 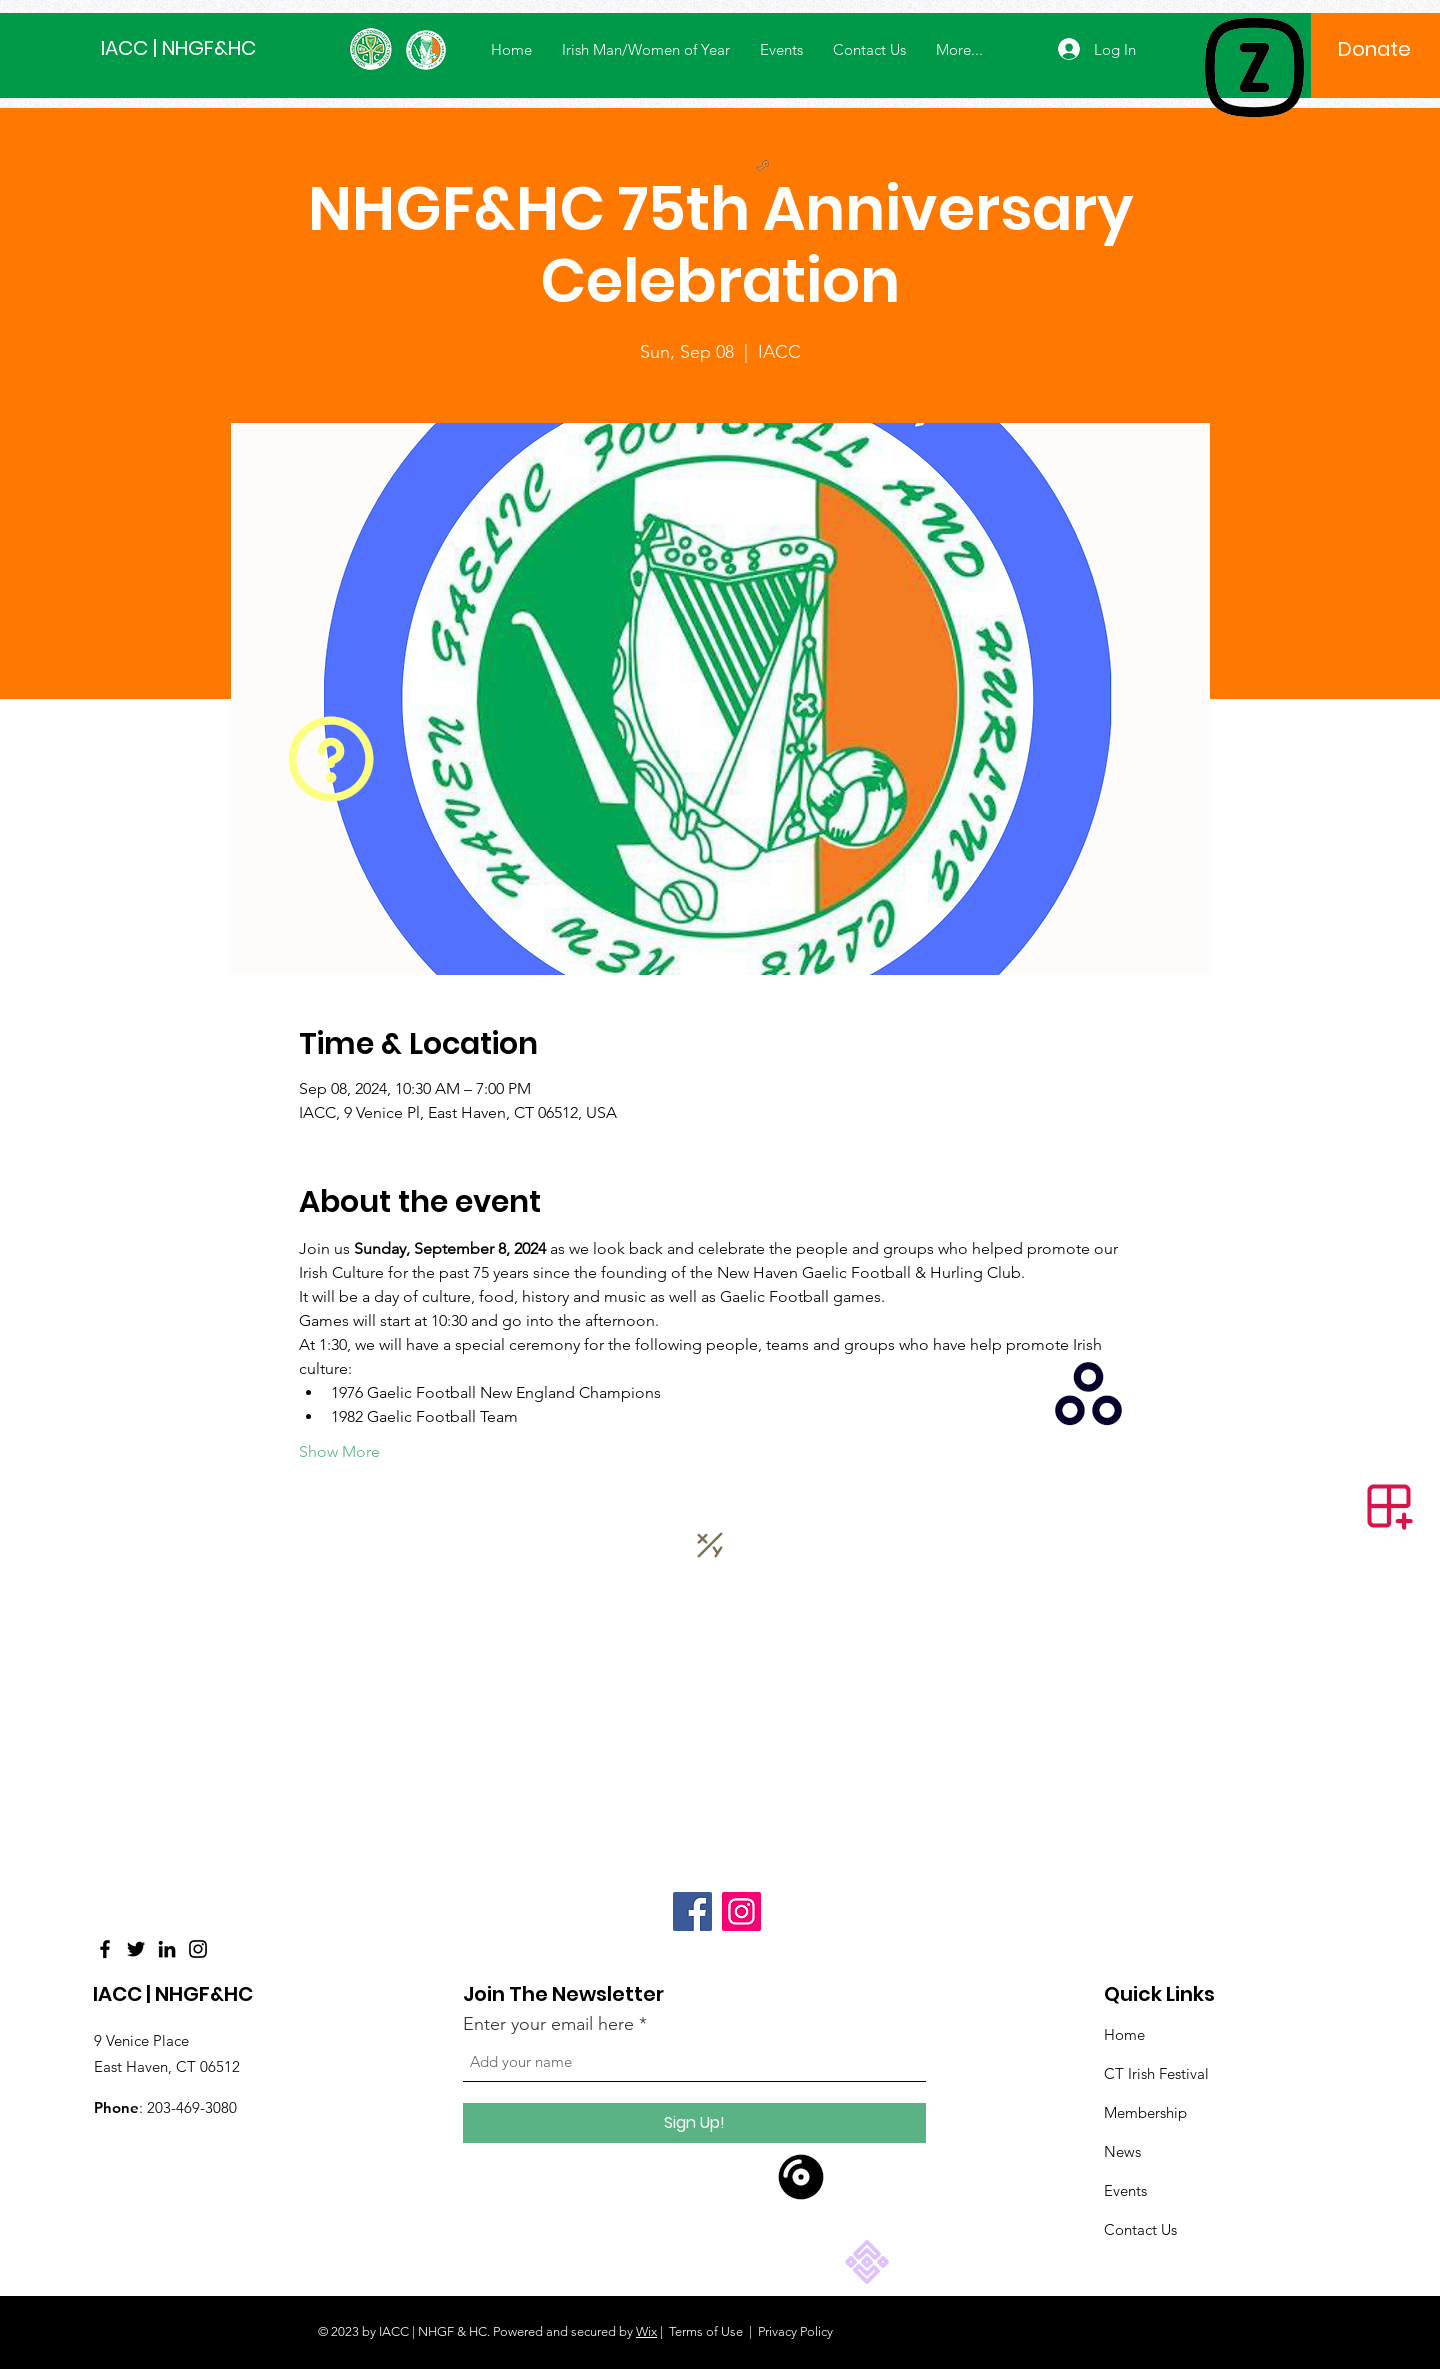 I want to click on access binance cryptocurrency exchange, so click(x=867, y=2262).